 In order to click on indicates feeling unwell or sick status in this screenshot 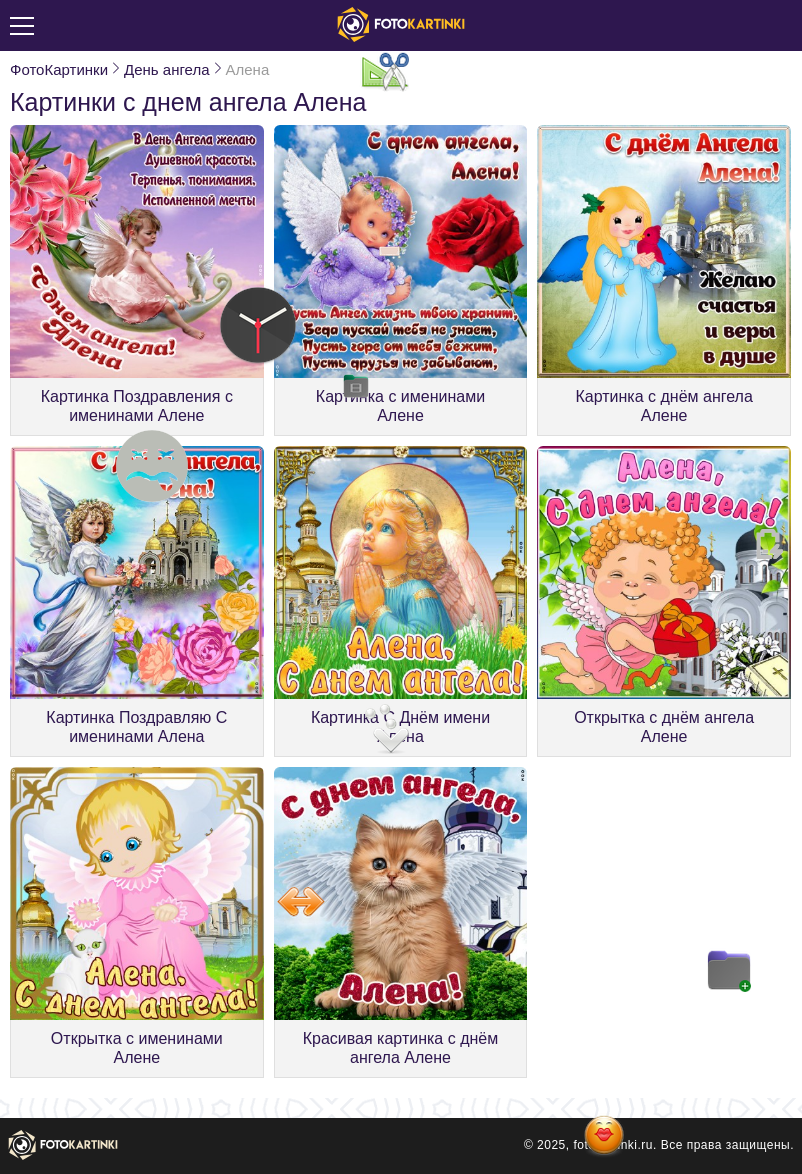, I will do `click(152, 466)`.